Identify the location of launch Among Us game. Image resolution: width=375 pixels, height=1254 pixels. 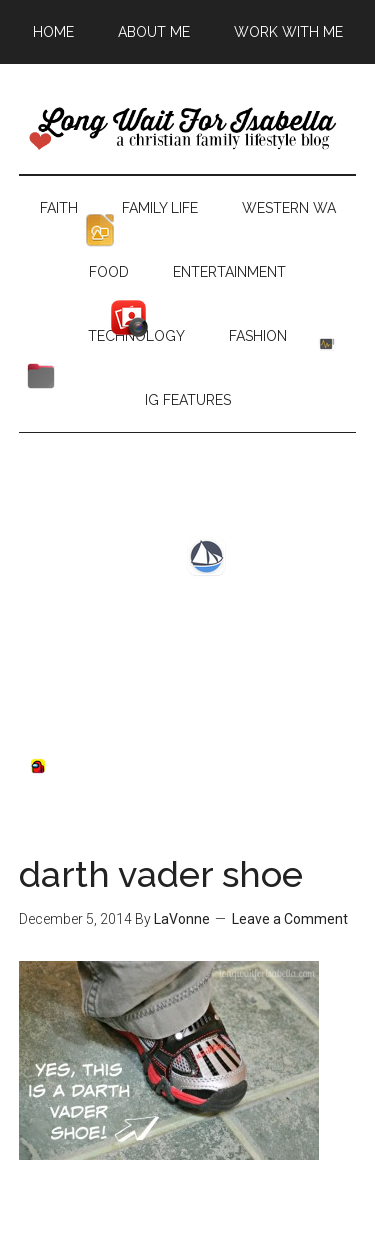
(38, 766).